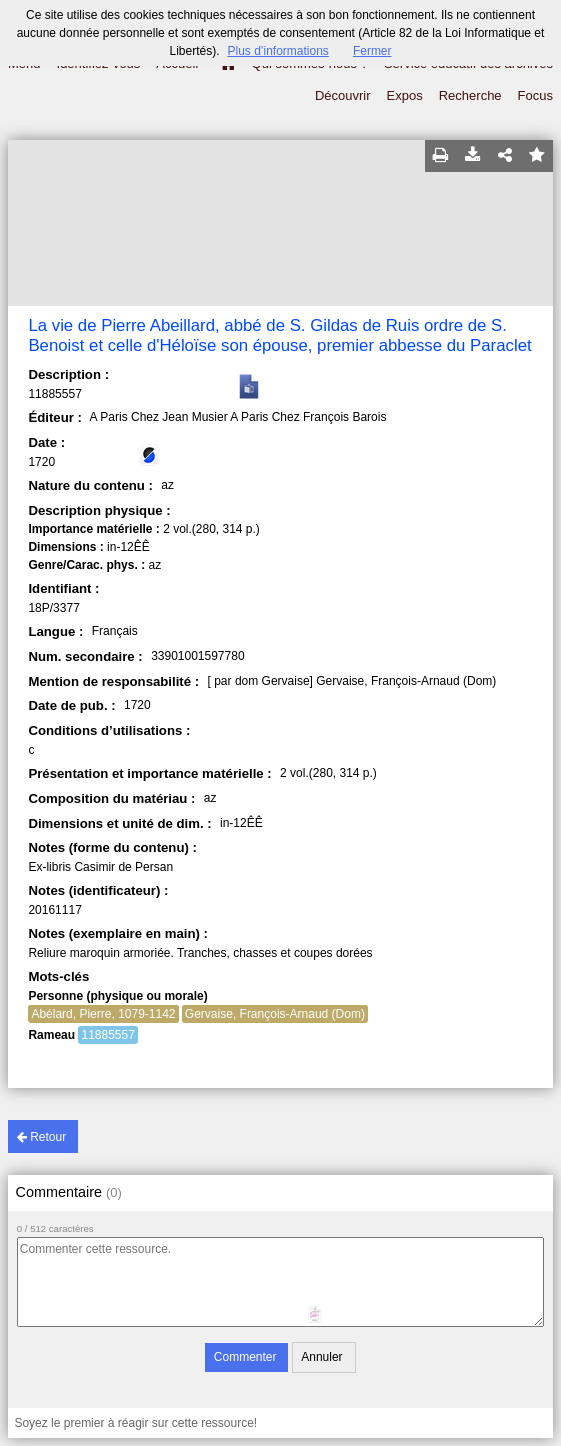 The image size is (561, 1446). Describe the element at coordinates (249, 387) in the screenshot. I see `a DWG file containing CAD or 3D drawing data` at that location.